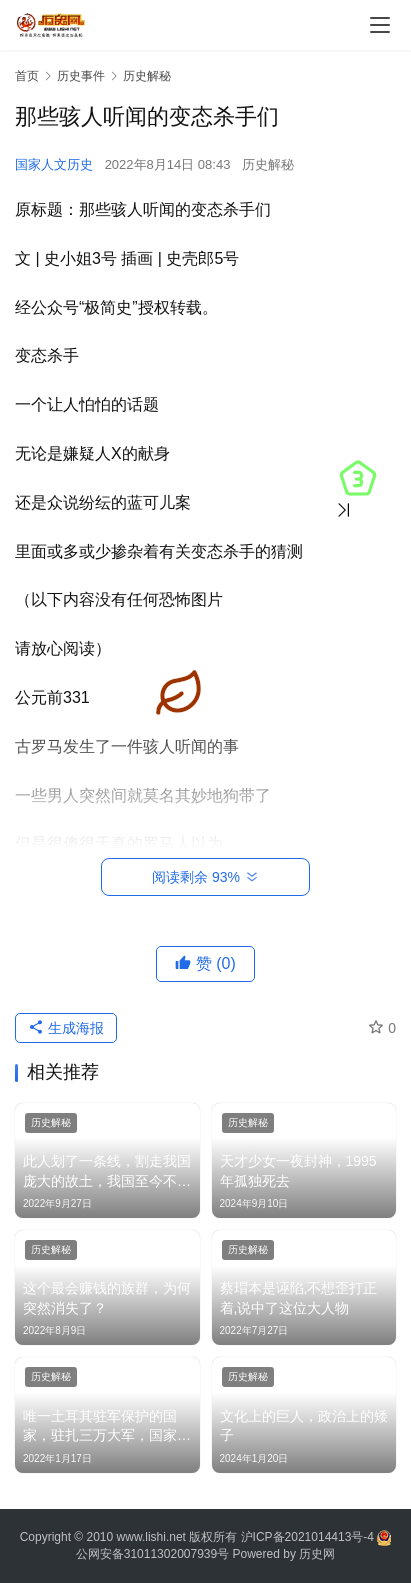 The width and height of the screenshot is (411, 1583). What do you see at coordinates (179, 693) in the screenshot?
I see `indicates eco-friendly or sustainable option` at bounding box center [179, 693].